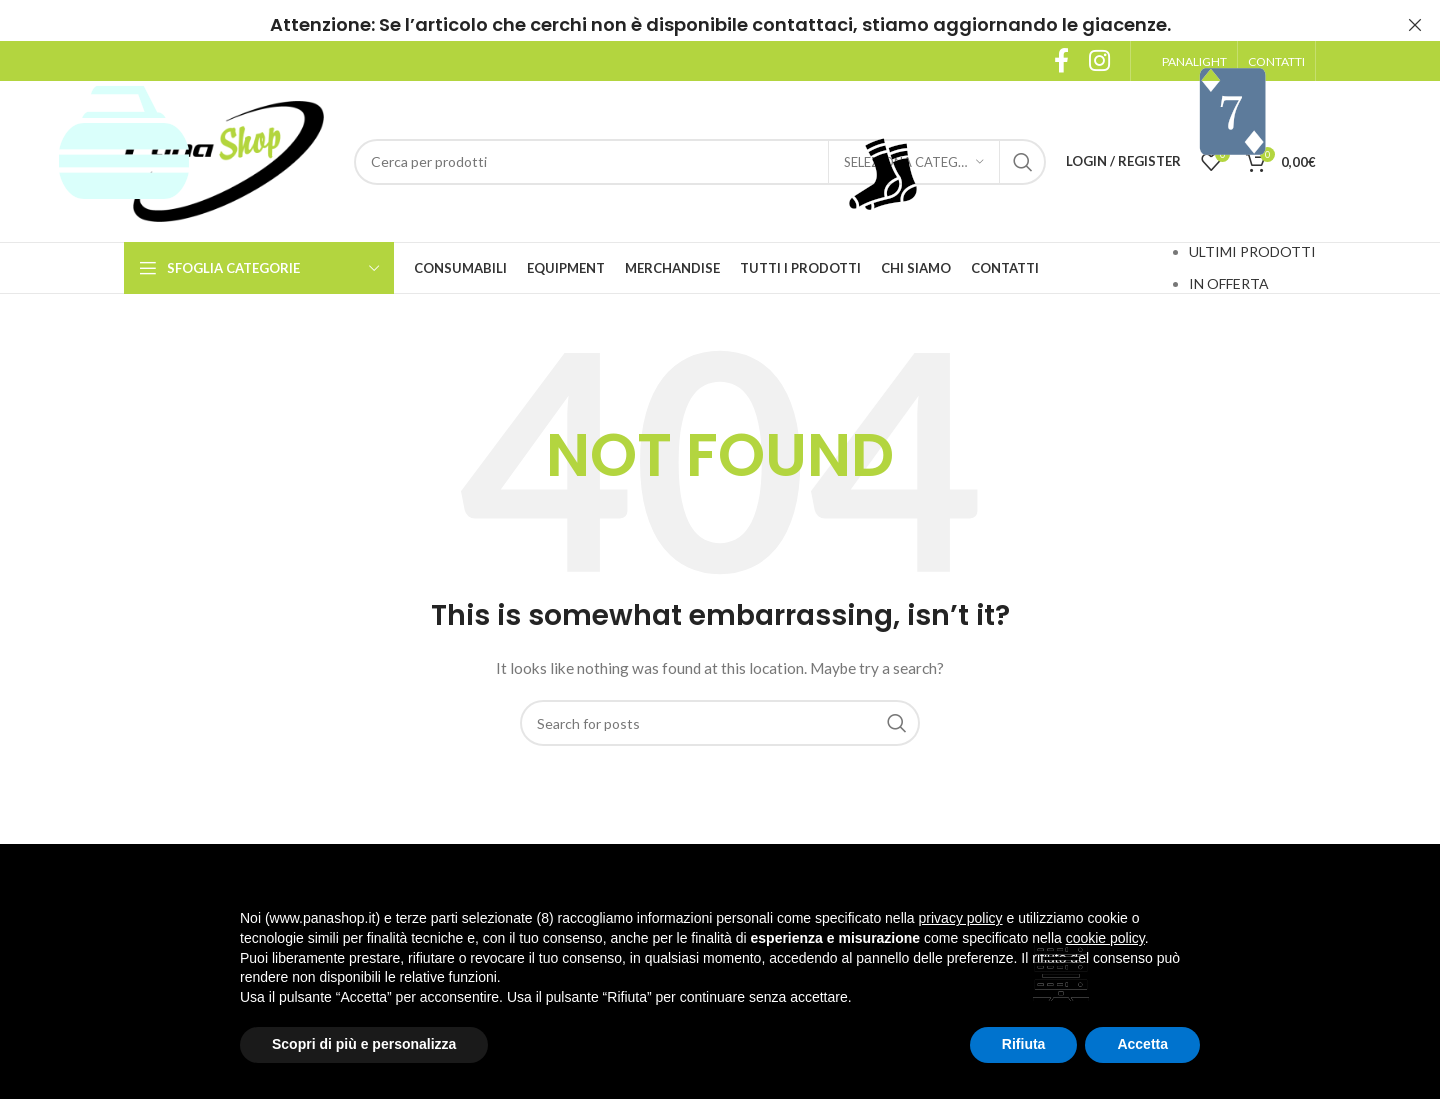 The image size is (1440, 1099). I want to click on access curling game or sports content, so click(124, 134).